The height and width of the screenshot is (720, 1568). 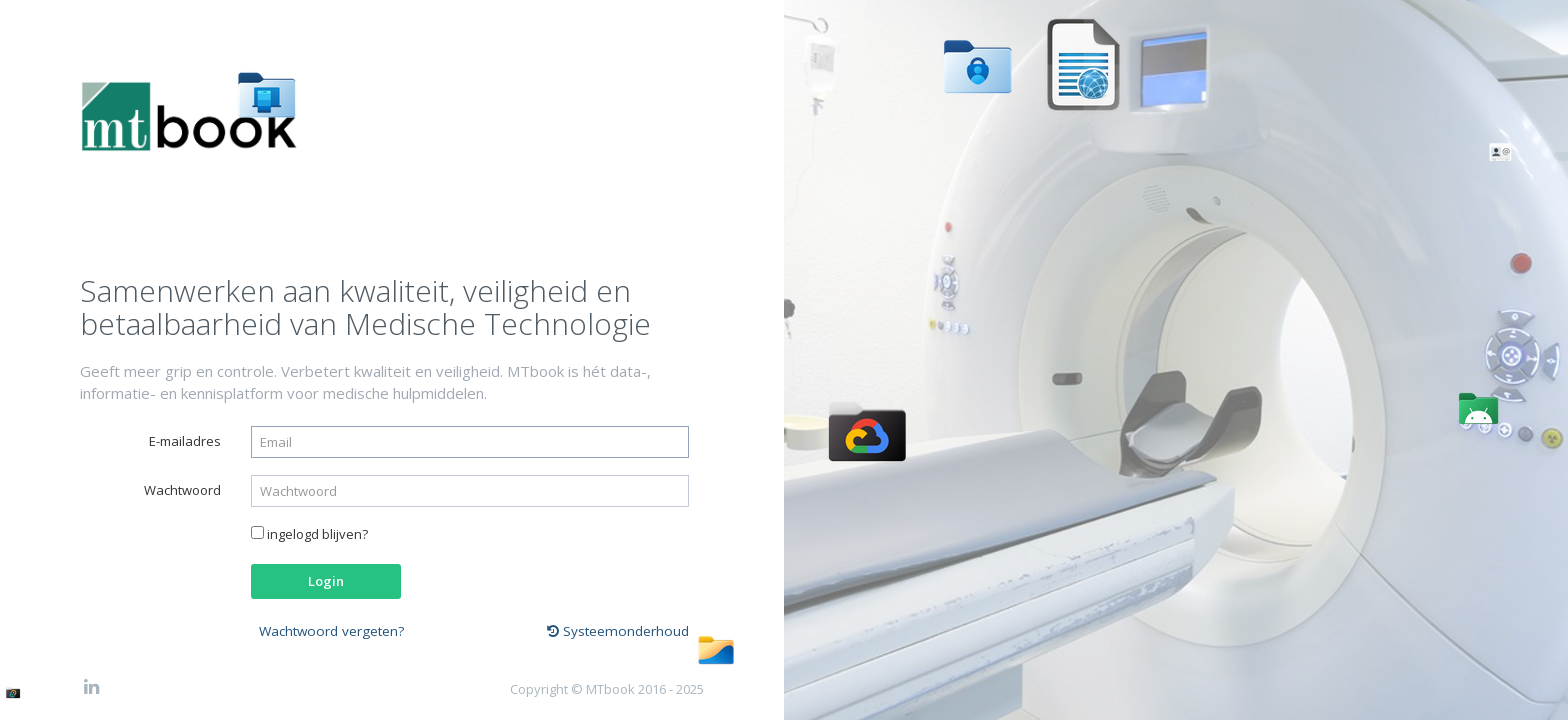 What do you see at coordinates (13, 693) in the screenshot?
I see `open tauri project folder` at bounding box center [13, 693].